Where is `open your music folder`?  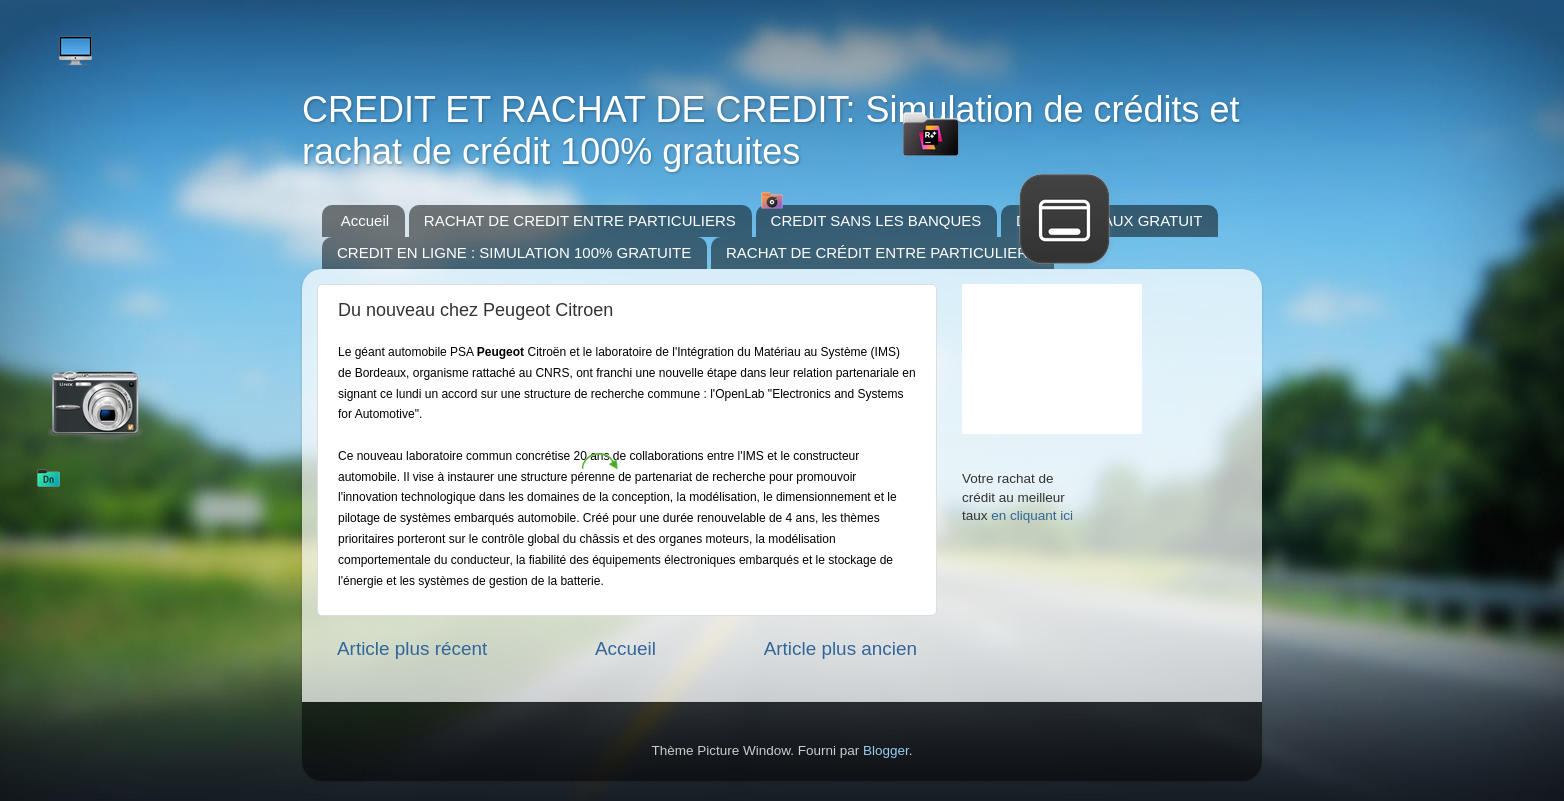 open your music folder is located at coordinates (772, 201).